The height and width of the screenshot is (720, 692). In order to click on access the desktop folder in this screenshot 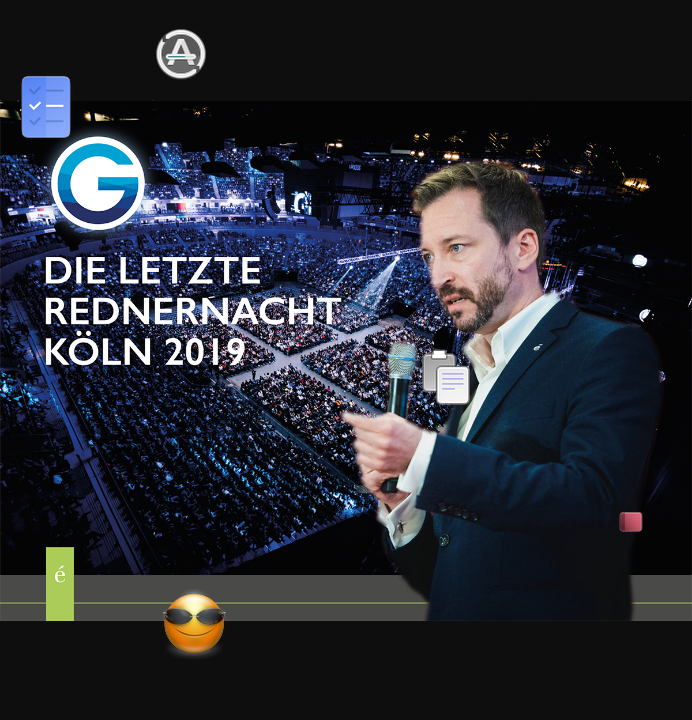, I will do `click(631, 521)`.